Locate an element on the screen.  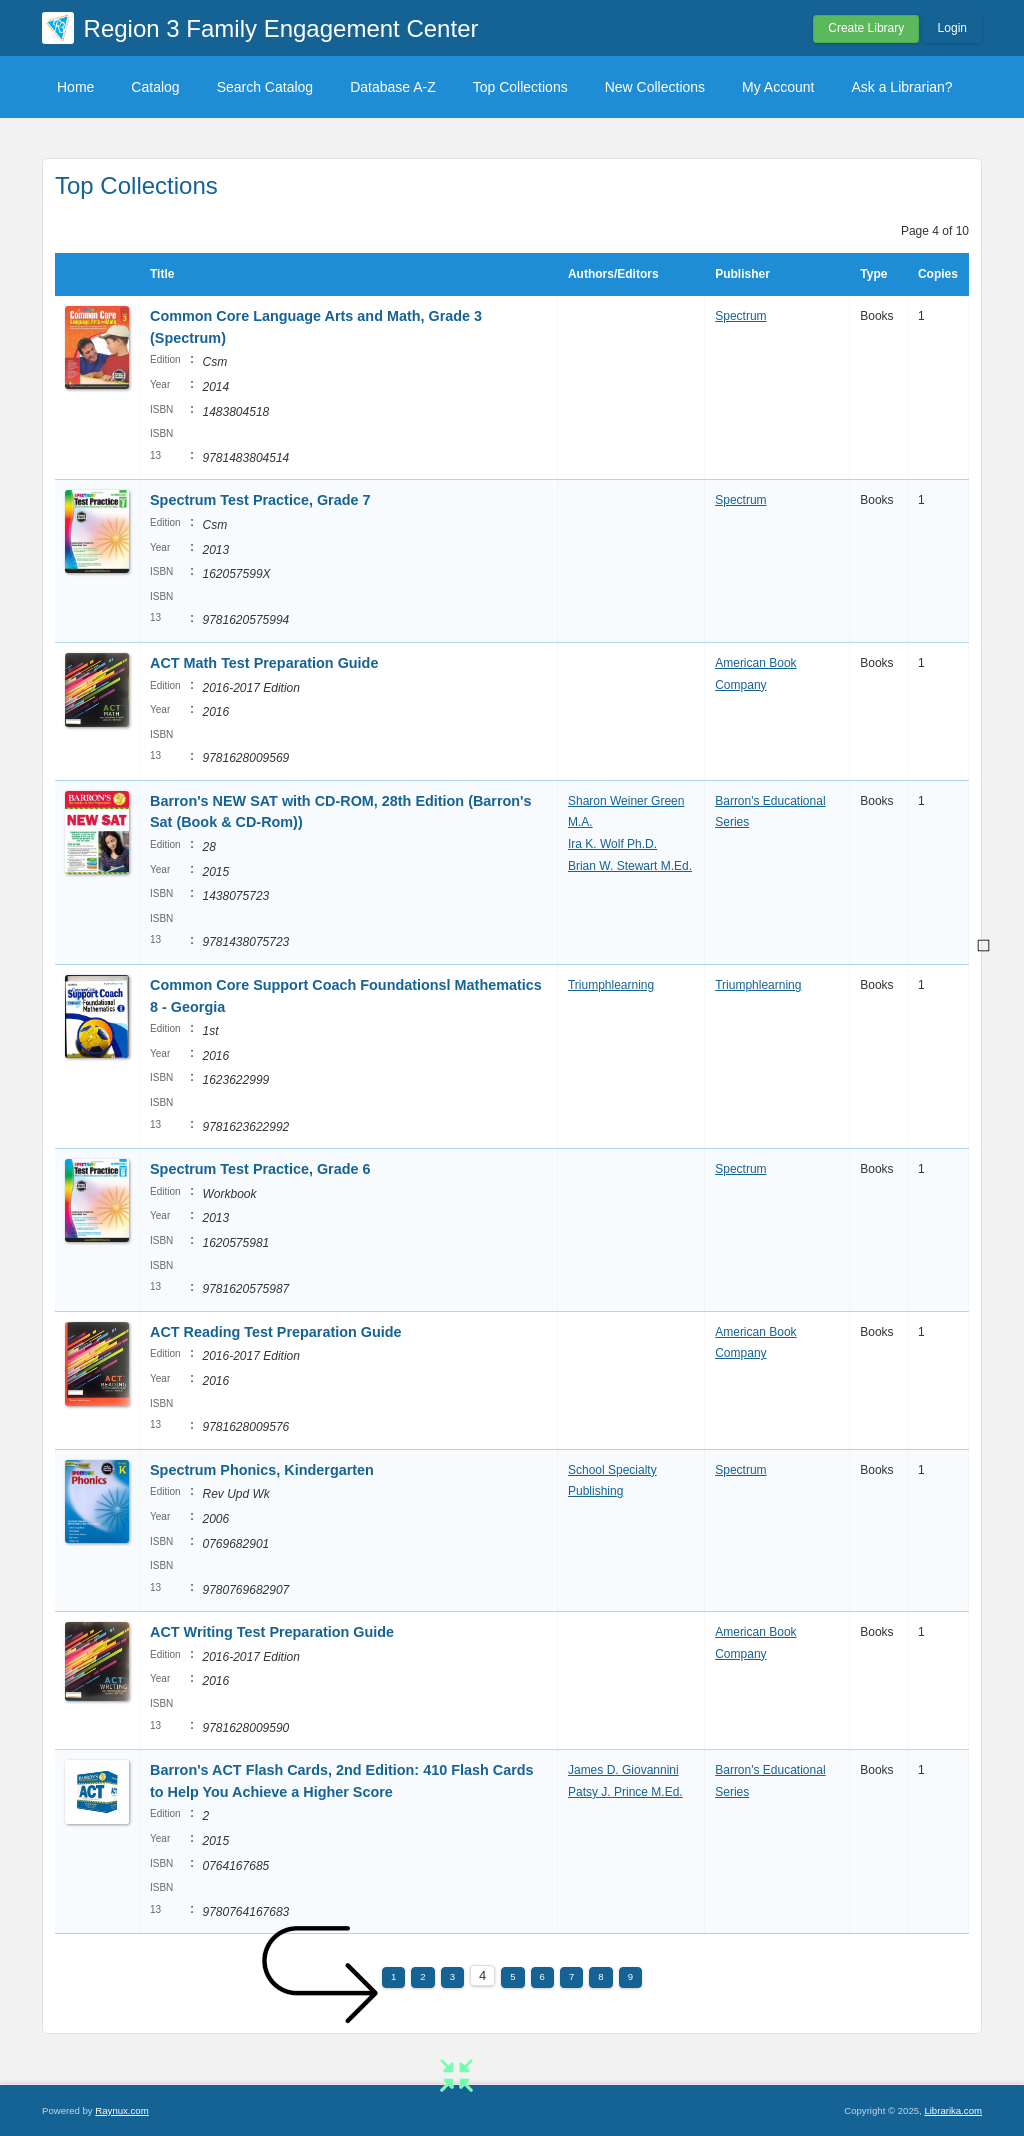
redo or repeat last action is located at coordinates (320, 1970).